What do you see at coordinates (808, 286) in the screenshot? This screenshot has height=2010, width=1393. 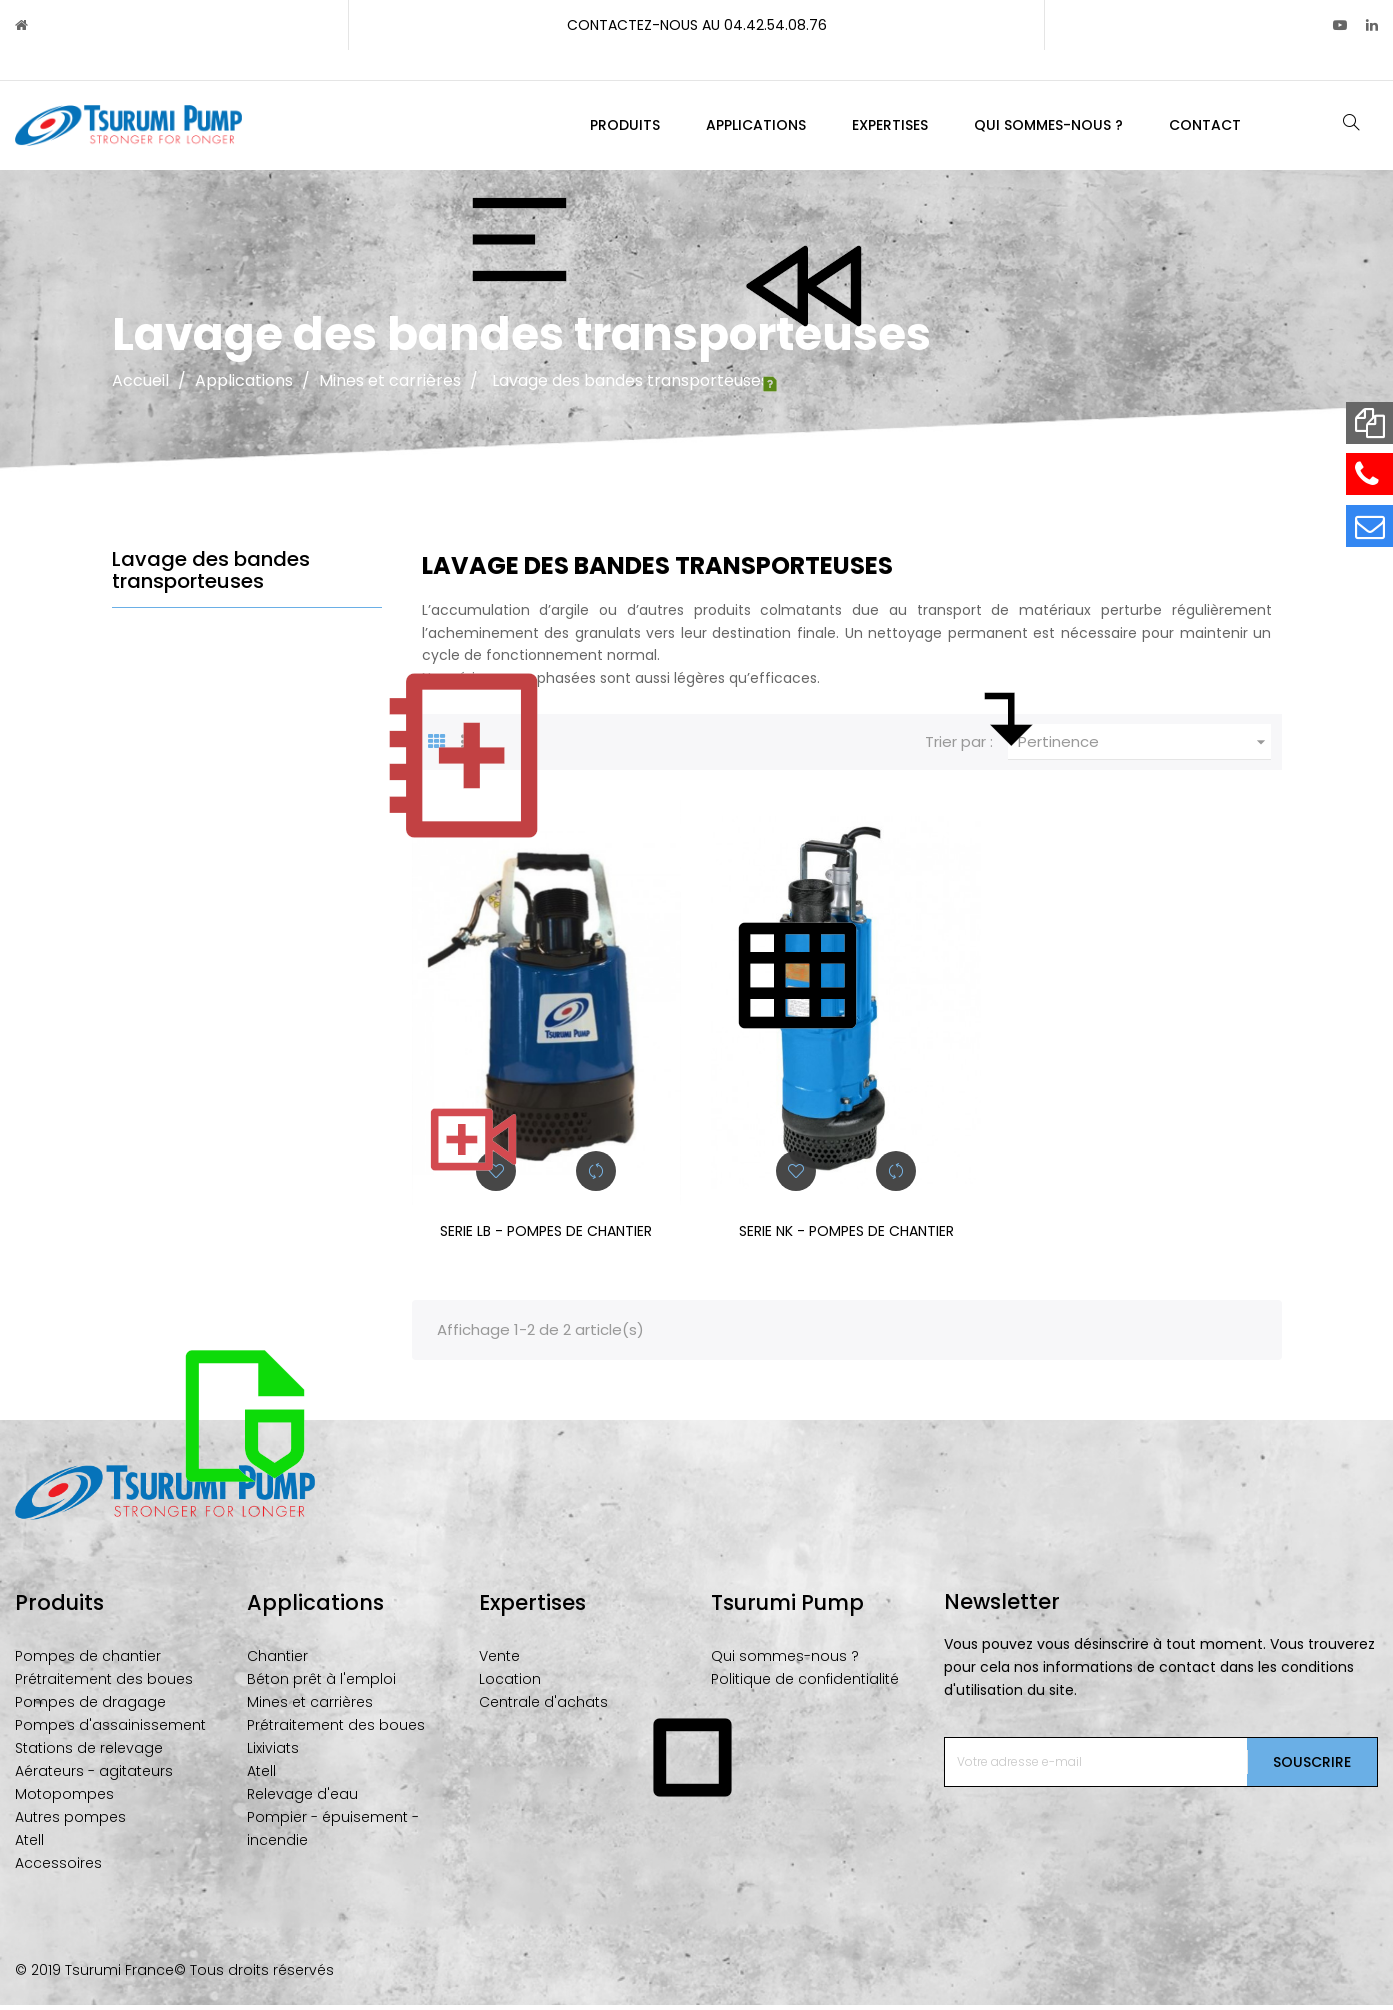 I see `rewind media to the beginning` at bounding box center [808, 286].